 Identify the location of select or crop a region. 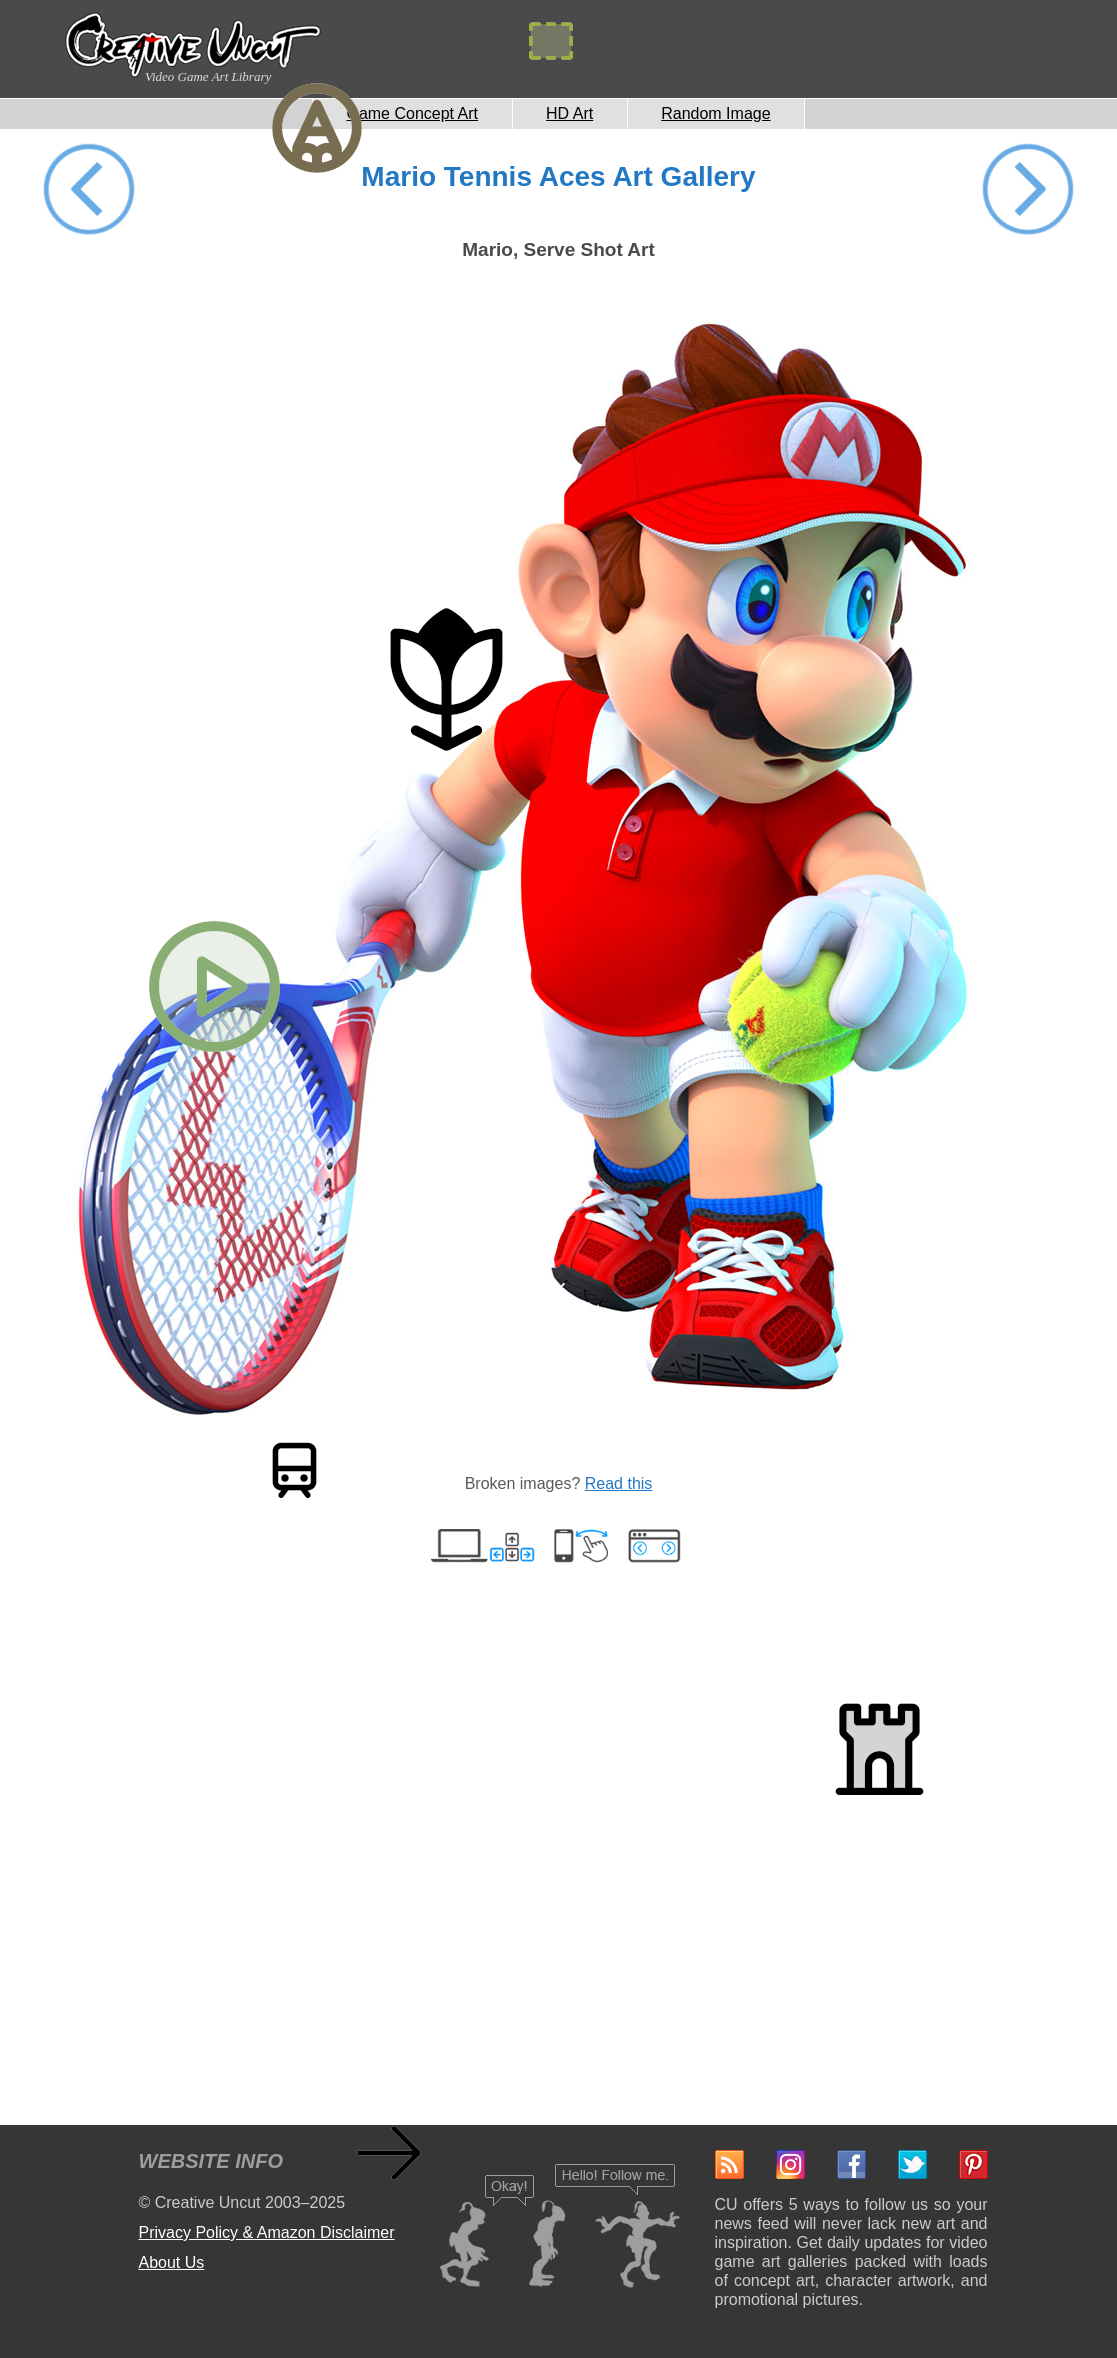
(551, 41).